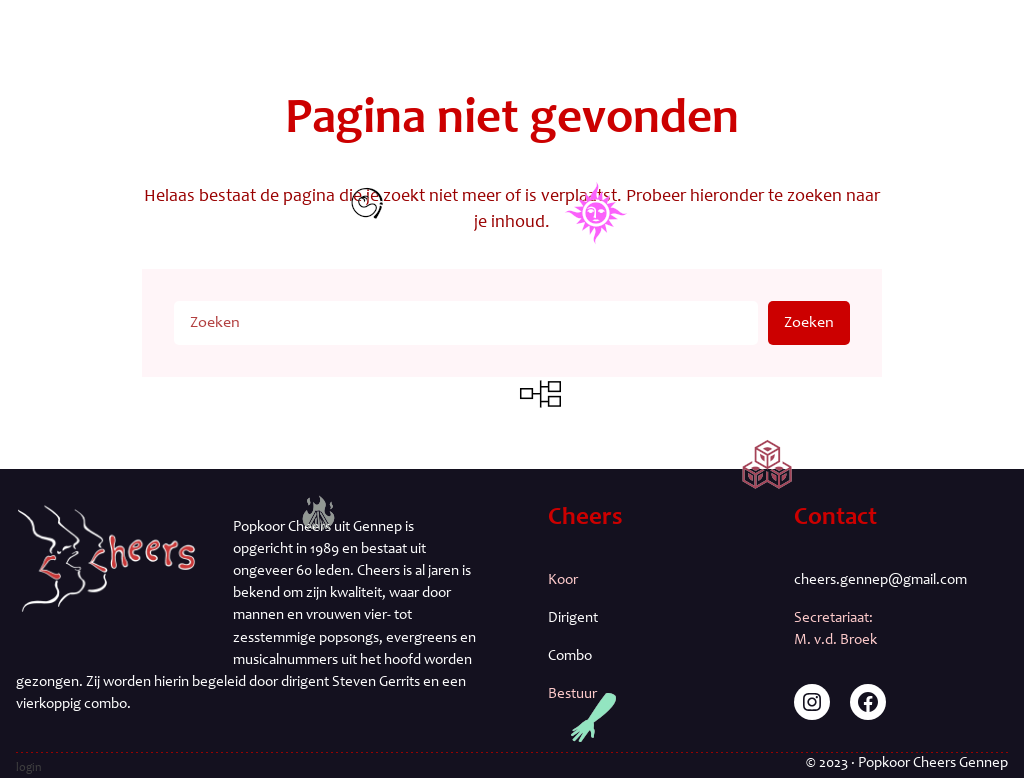 Image resolution: width=1024 pixels, height=778 pixels. What do you see at coordinates (593, 717) in the screenshot?
I see `select arm or forearm body part` at bounding box center [593, 717].